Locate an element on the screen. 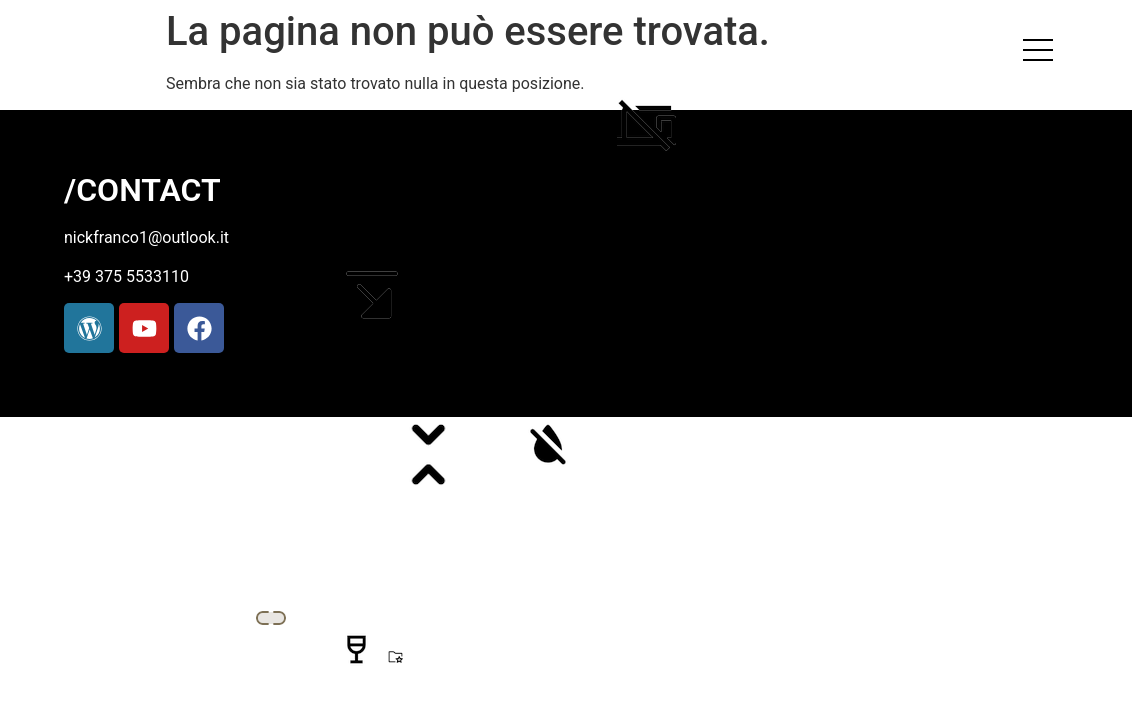 Image resolution: width=1132 pixels, height=720 pixels. access your starred or favorite folders is located at coordinates (395, 656).